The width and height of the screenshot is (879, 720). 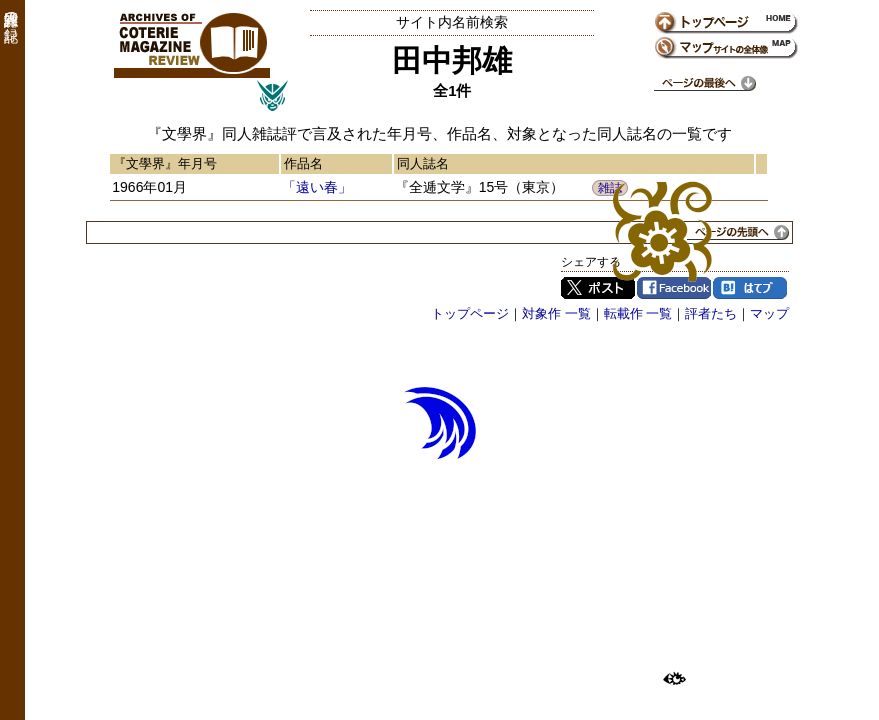 I want to click on select quick or agile character class, so click(x=272, y=95).